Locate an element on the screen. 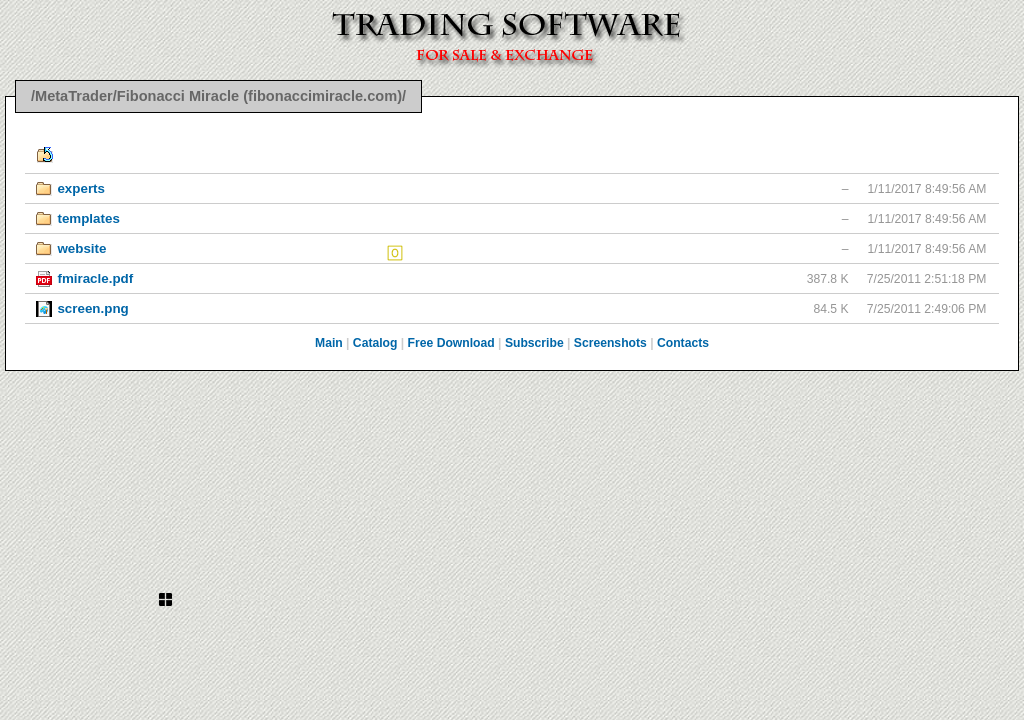 The height and width of the screenshot is (720, 1024). indicates zero or null value is located at coordinates (395, 253).